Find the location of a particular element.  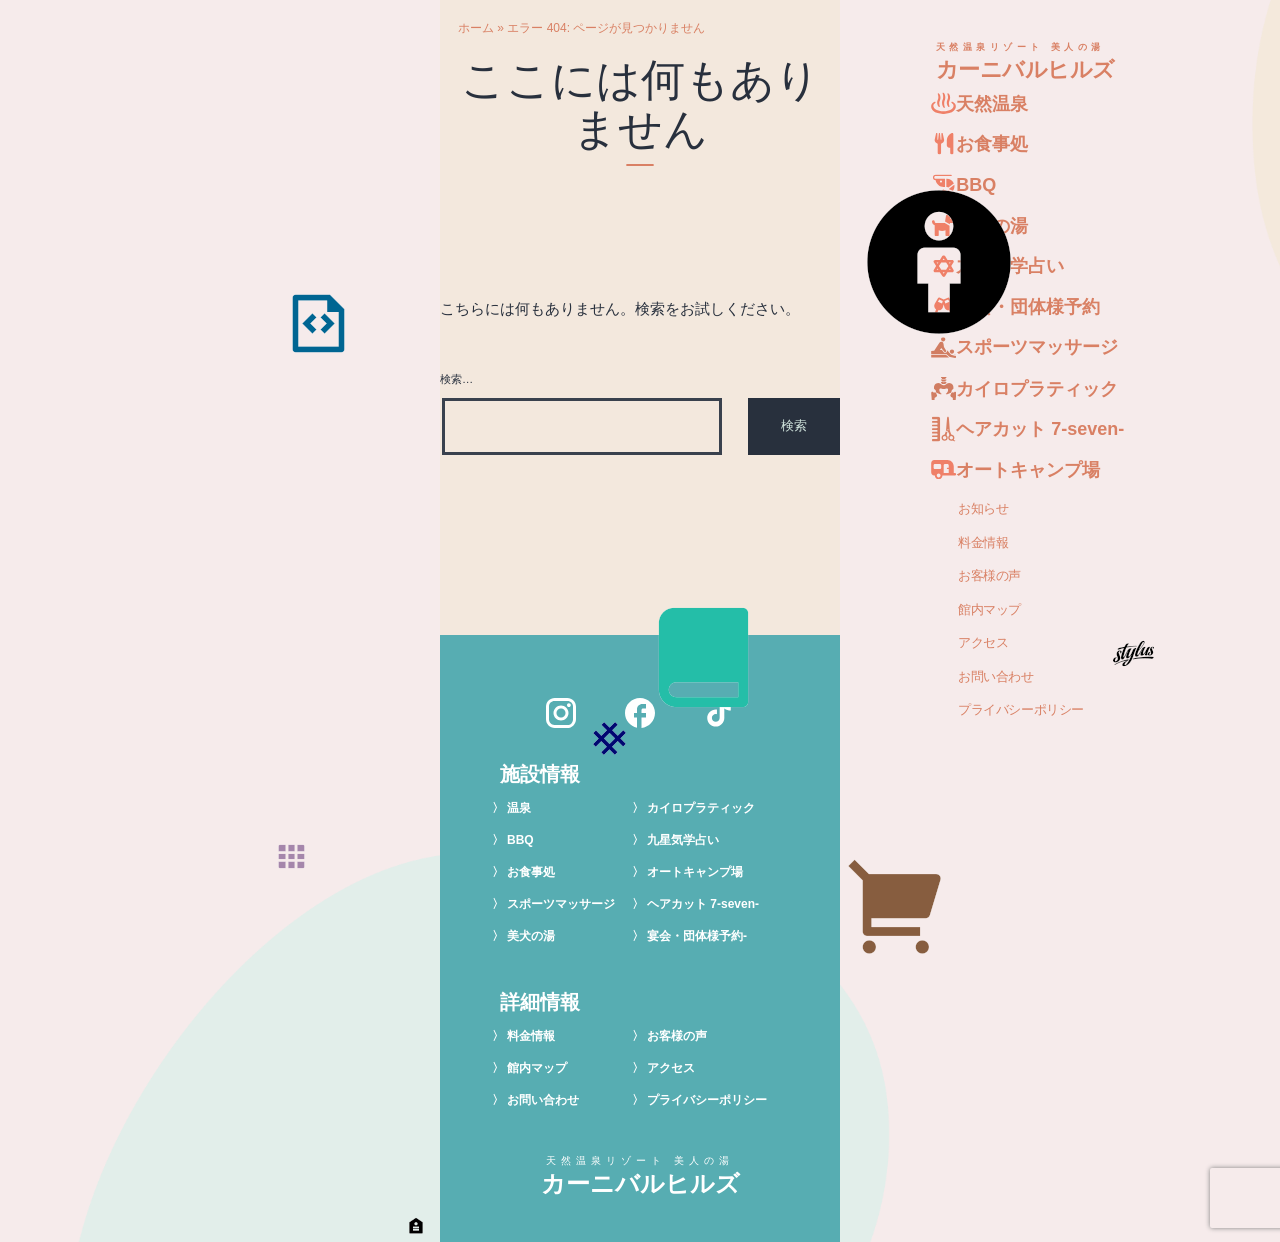

view your shopping cart is located at coordinates (898, 905).